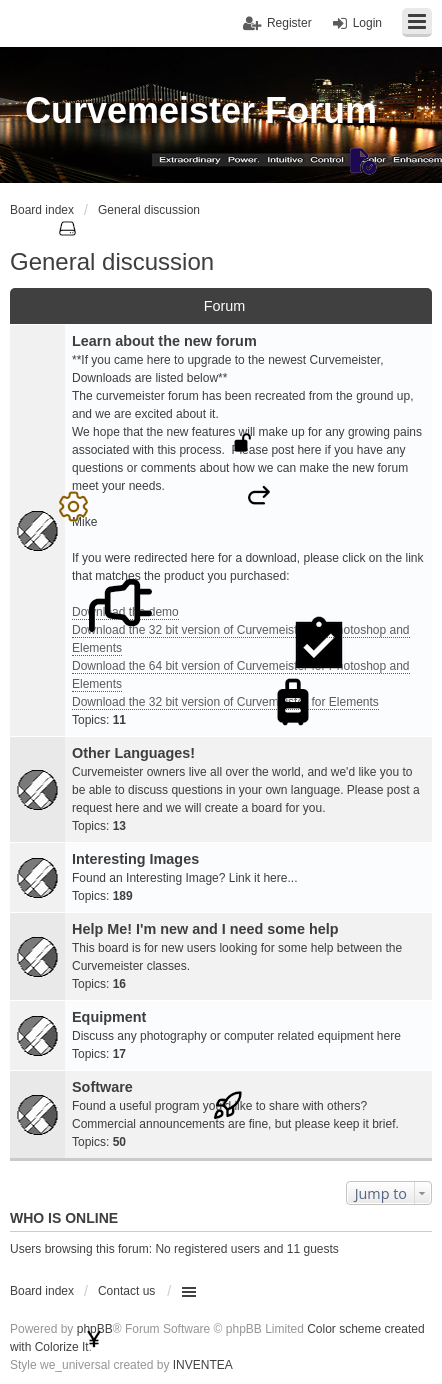 The width and height of the screenshot is (442, 1384). I want to click on select Japanese yen as currency, so click(94, 1339).